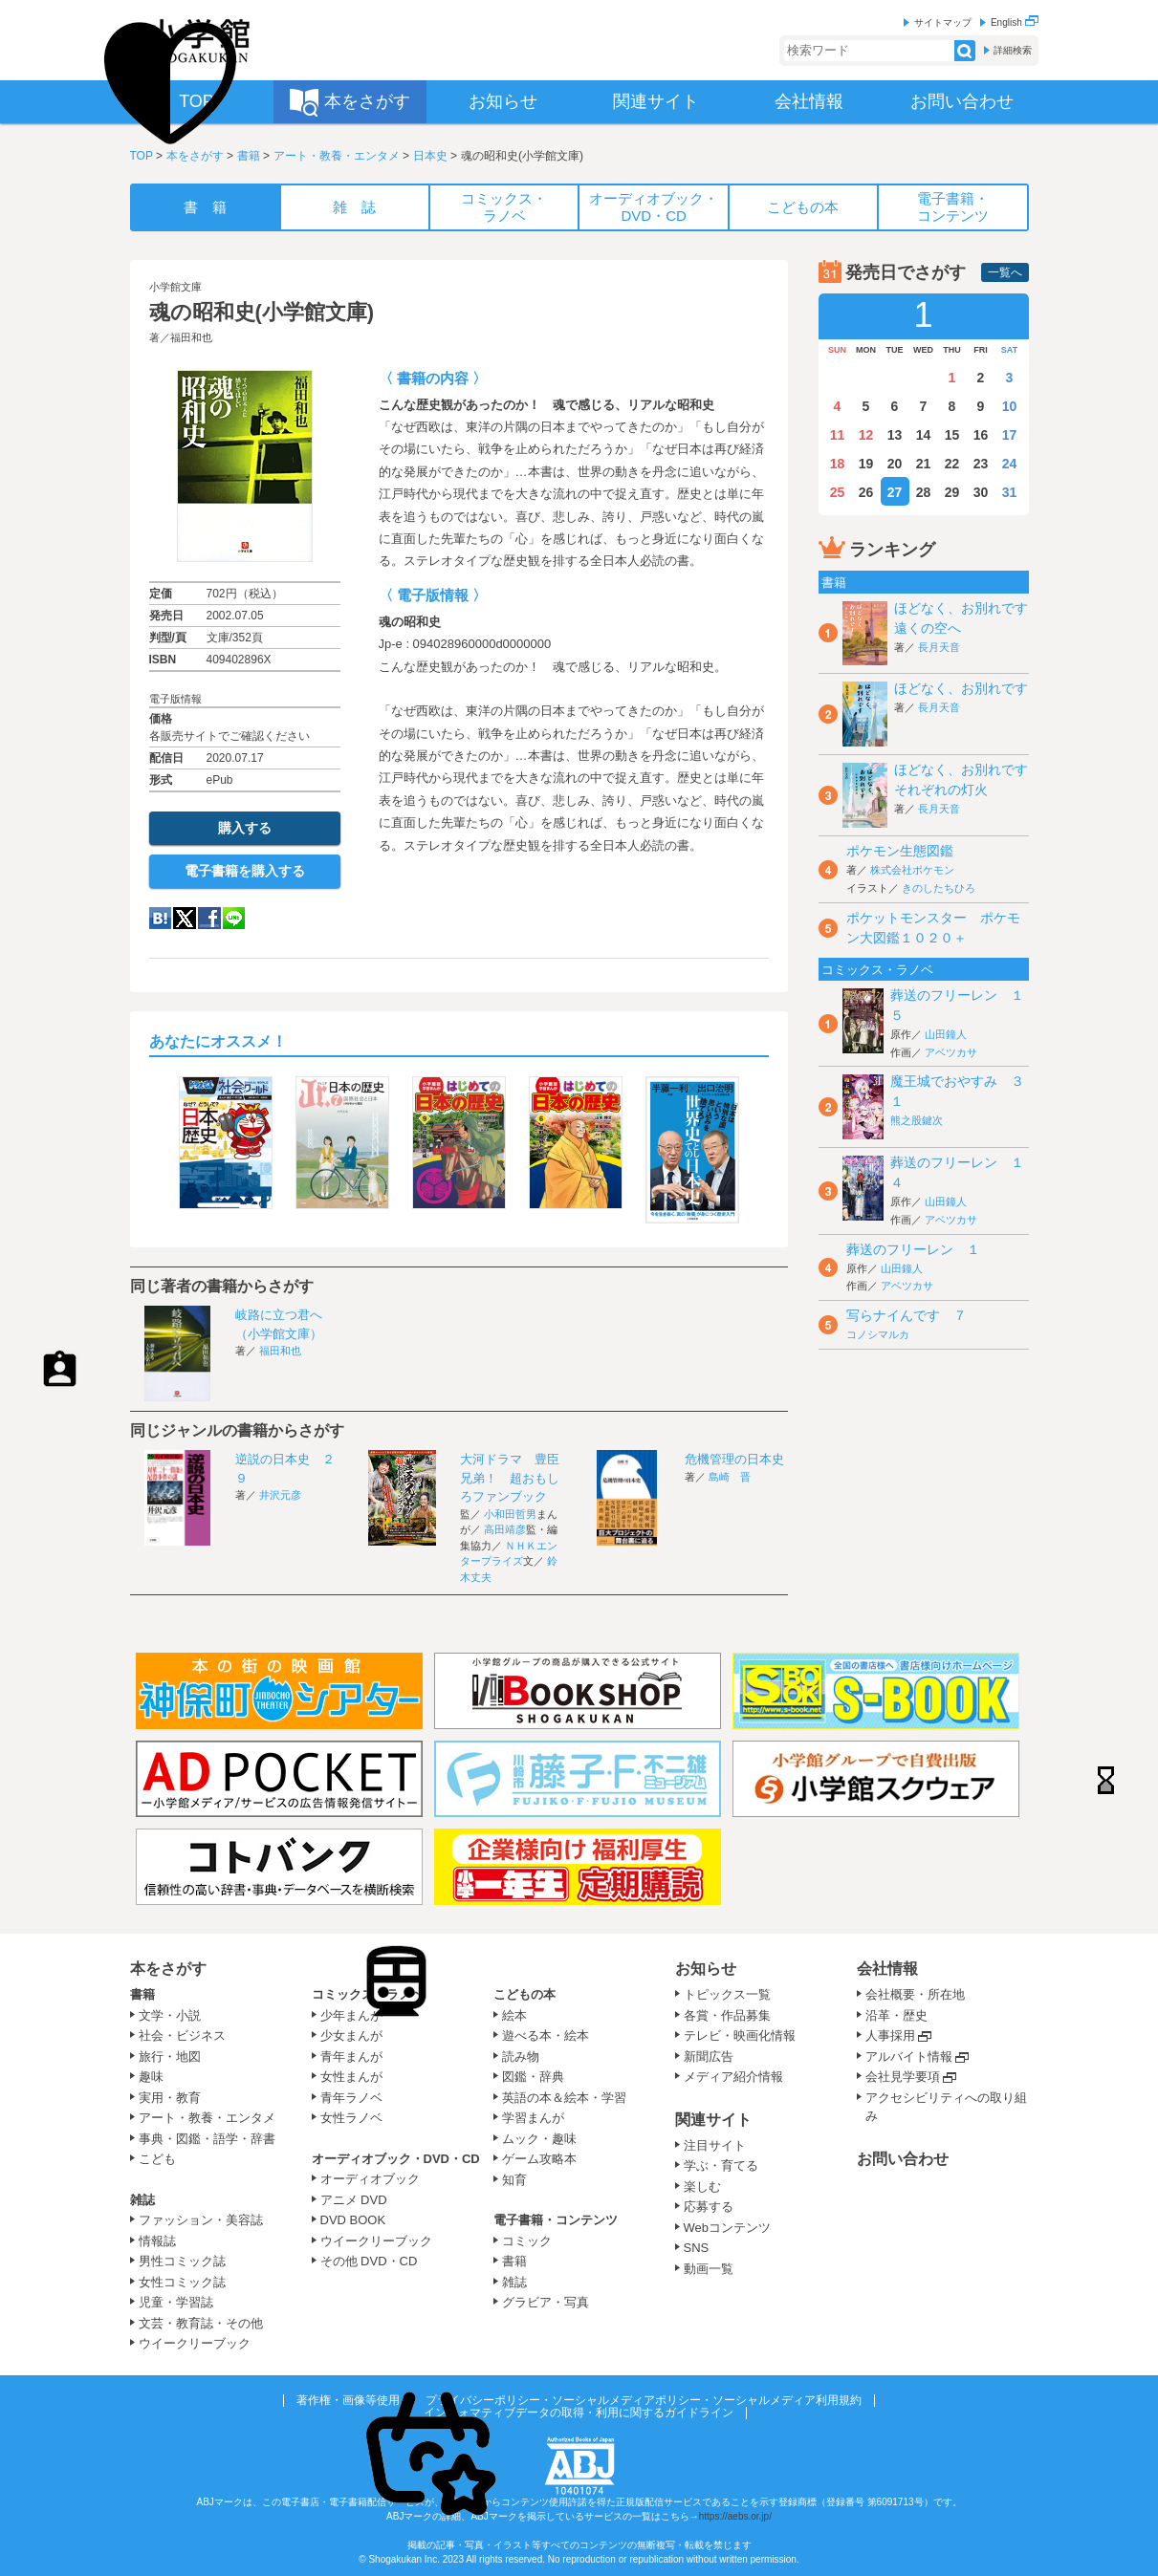 The width and height of the screenshot is (1158, 2576). Describe the element at coordinates (1105, 1780) in the screenshot. I see `indicates time is running out or nearing completion` at that location.